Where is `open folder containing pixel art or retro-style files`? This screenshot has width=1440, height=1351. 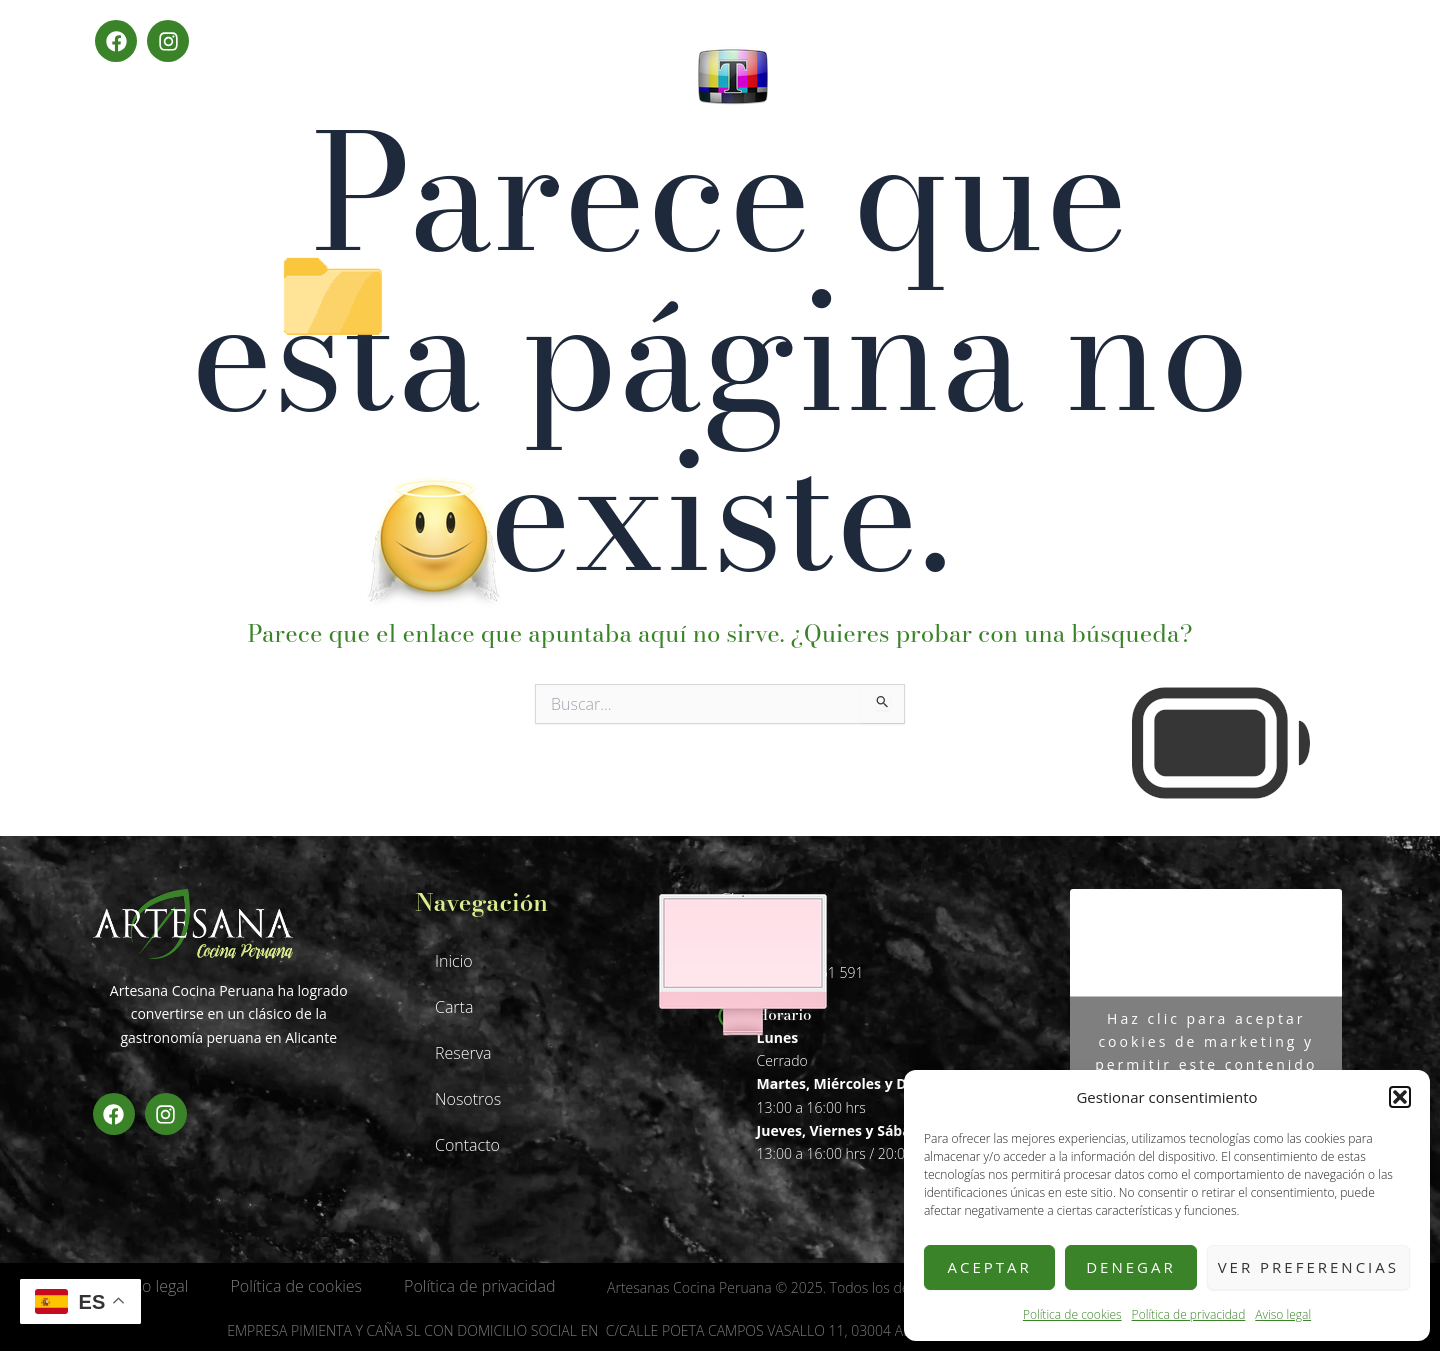 open folder containing pixel art or retro-style files is located at coordinates (333, 299).